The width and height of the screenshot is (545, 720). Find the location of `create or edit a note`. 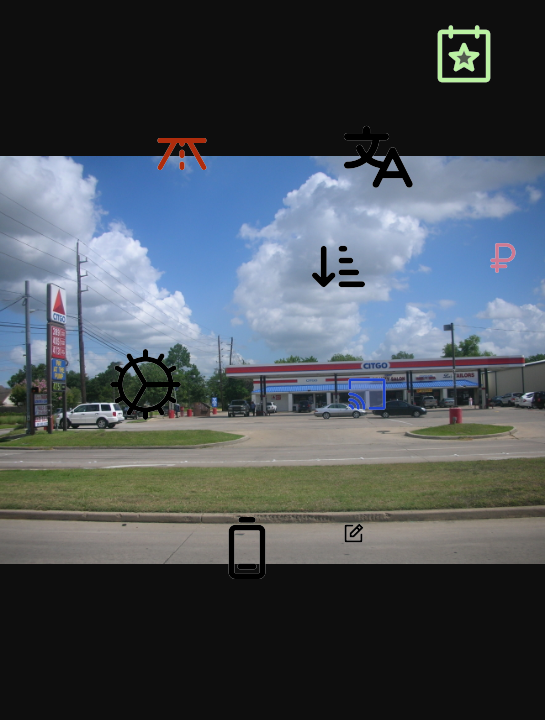

create or edit a note is located at coordinates (353, 533).